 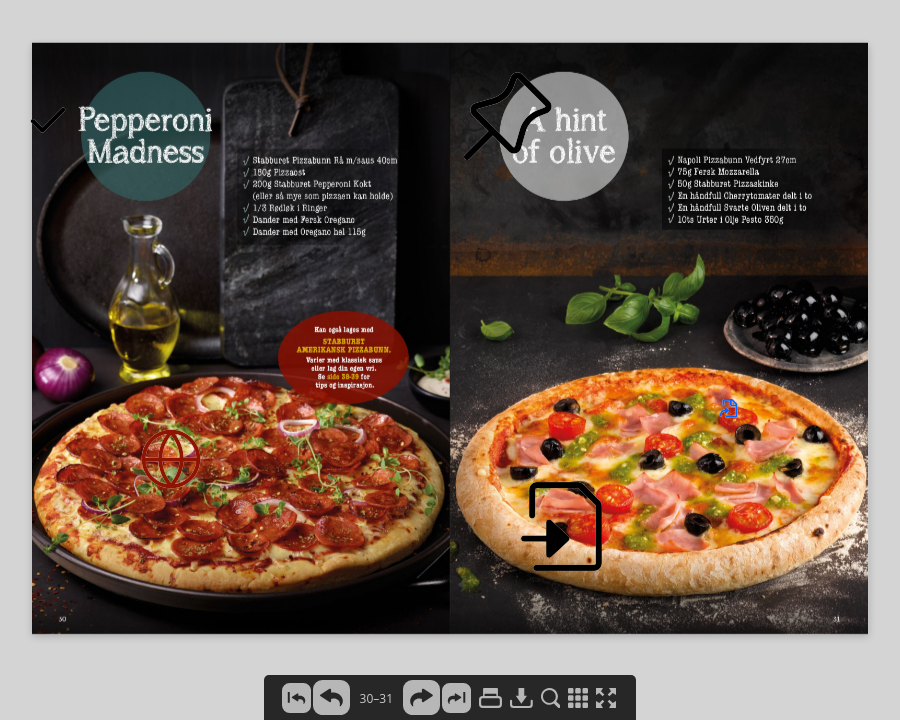 What do you see at coordinates (171, 459) in the screenshot?
I see `access global or international settings` at bounding box center [171, 459].